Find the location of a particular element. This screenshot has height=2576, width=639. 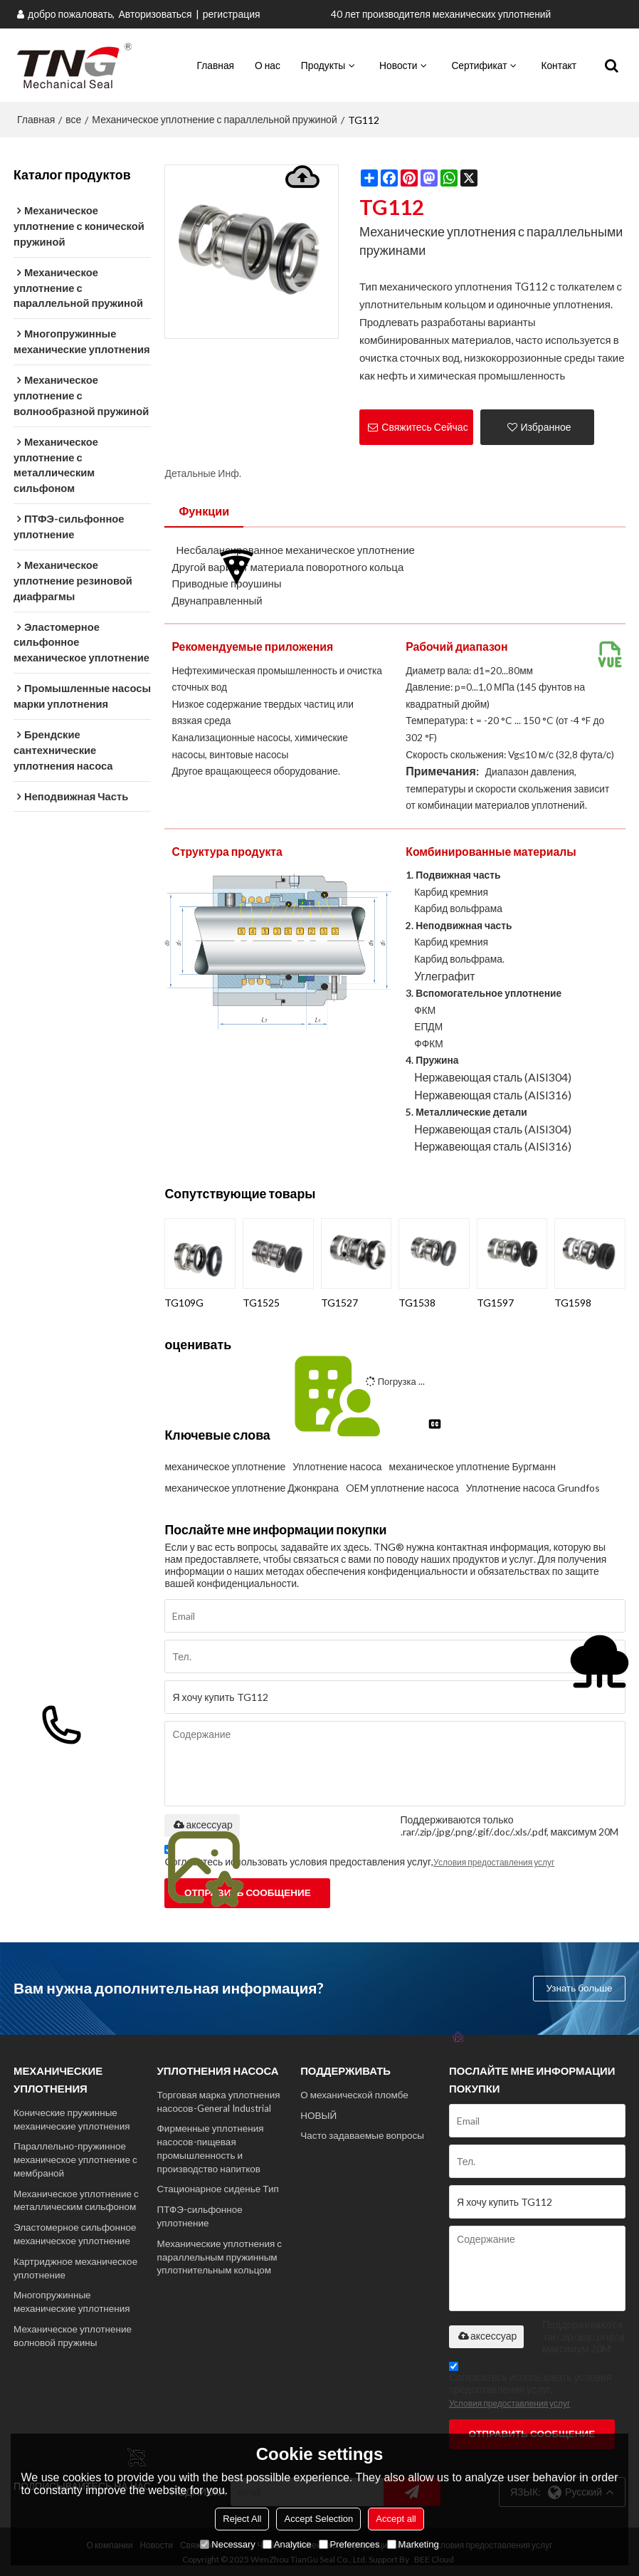

upload file to cloud storage is located at coordinates (302, 177).